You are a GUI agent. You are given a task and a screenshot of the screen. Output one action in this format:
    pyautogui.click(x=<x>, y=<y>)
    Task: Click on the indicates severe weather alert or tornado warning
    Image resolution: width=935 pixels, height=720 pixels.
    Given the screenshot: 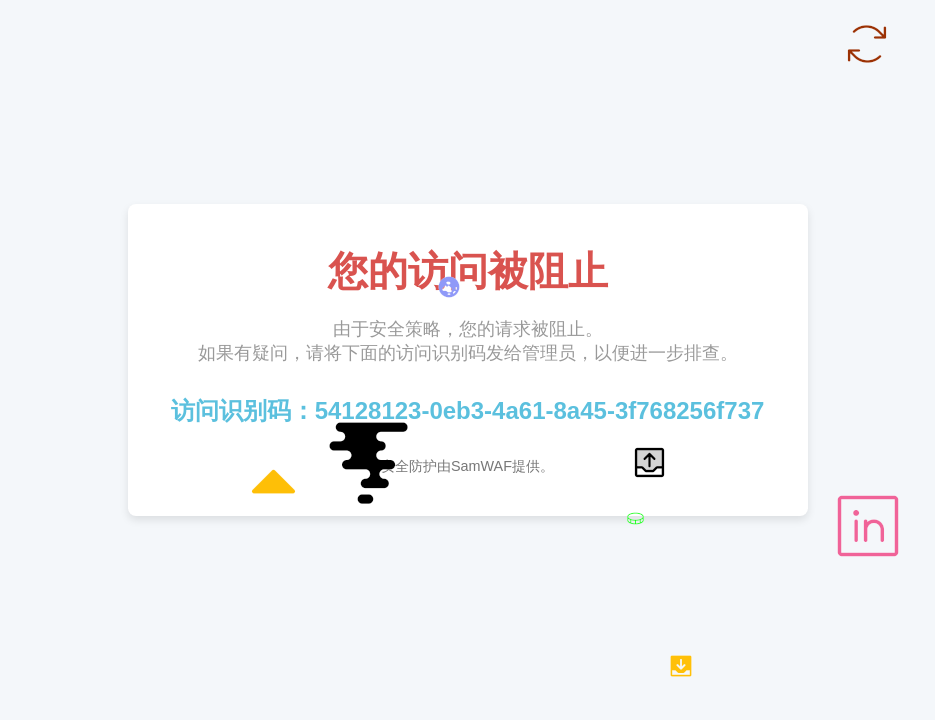 What is the action you would take?
    pyautogui.click(x=367, y=460)
    